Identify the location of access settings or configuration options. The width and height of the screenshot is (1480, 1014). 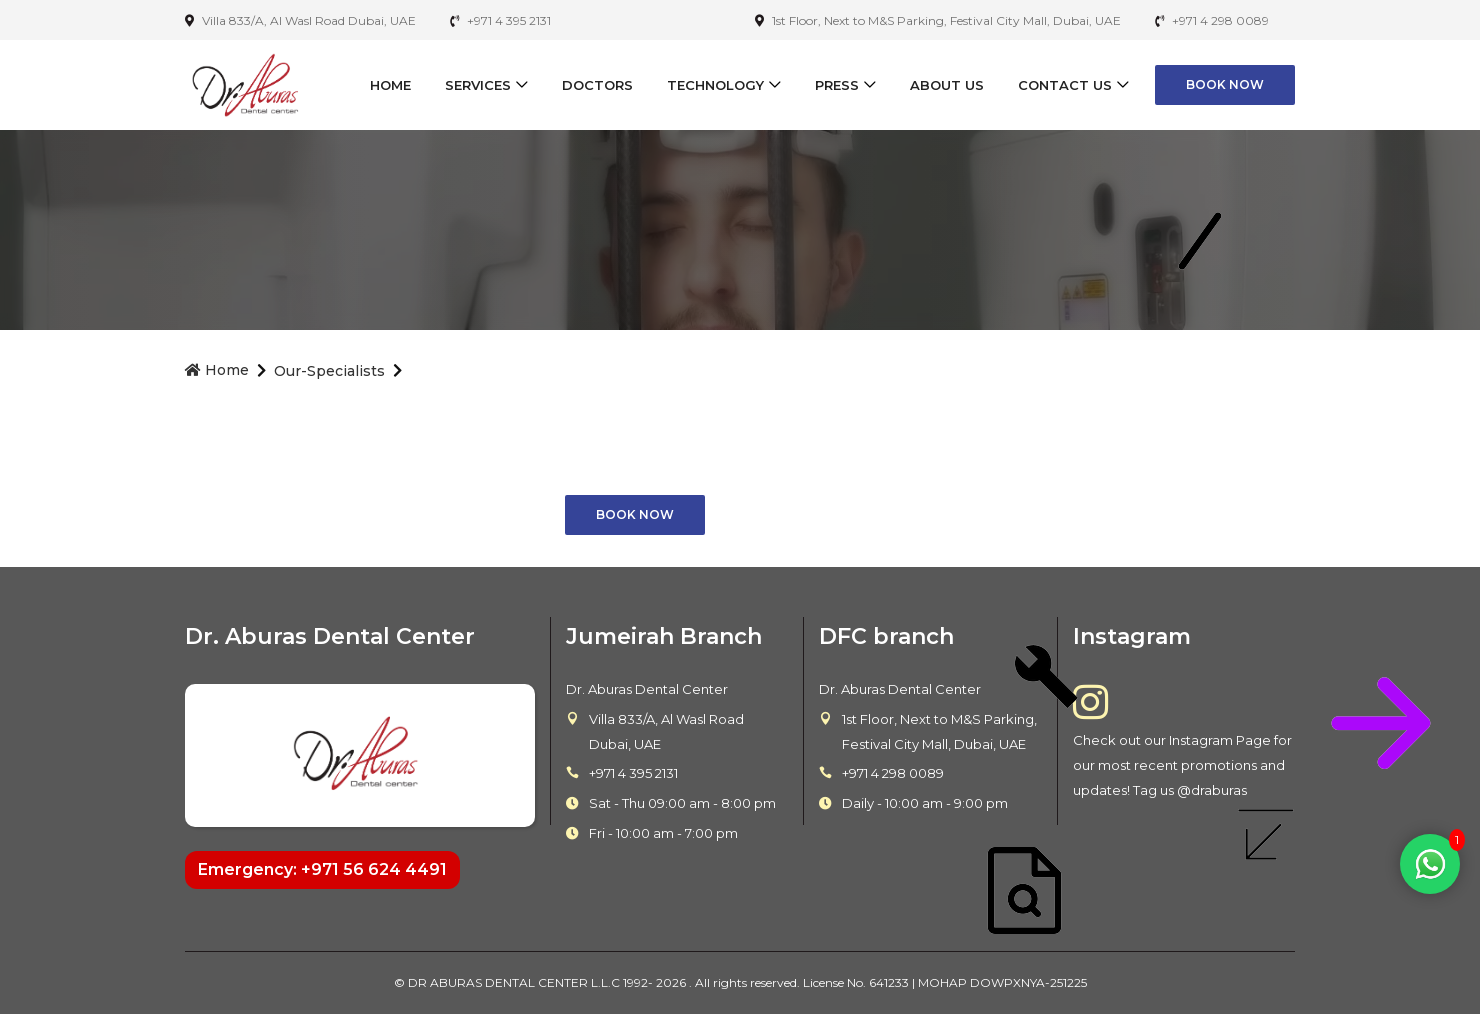
(1046, 676).